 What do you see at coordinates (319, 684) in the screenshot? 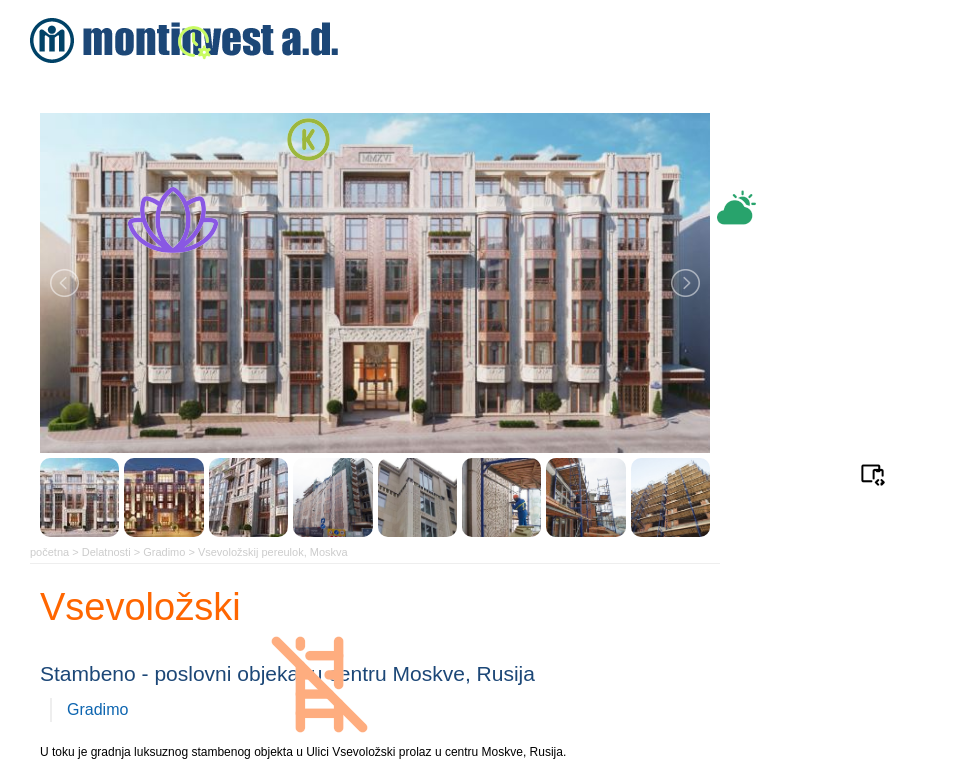
I see `ladder access disabled or unavailable` at bounding box center [319, 684].